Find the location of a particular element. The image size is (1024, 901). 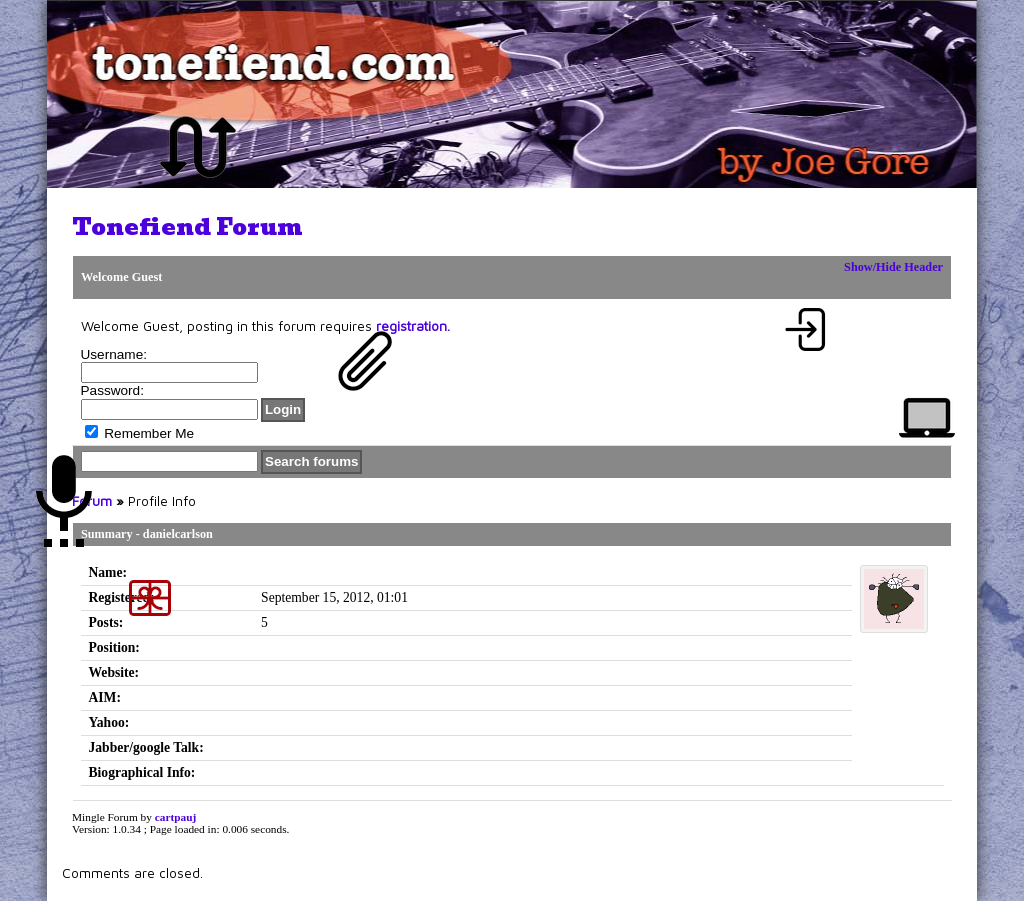

swap or switch between active calls is located at coordinates (198, 149).